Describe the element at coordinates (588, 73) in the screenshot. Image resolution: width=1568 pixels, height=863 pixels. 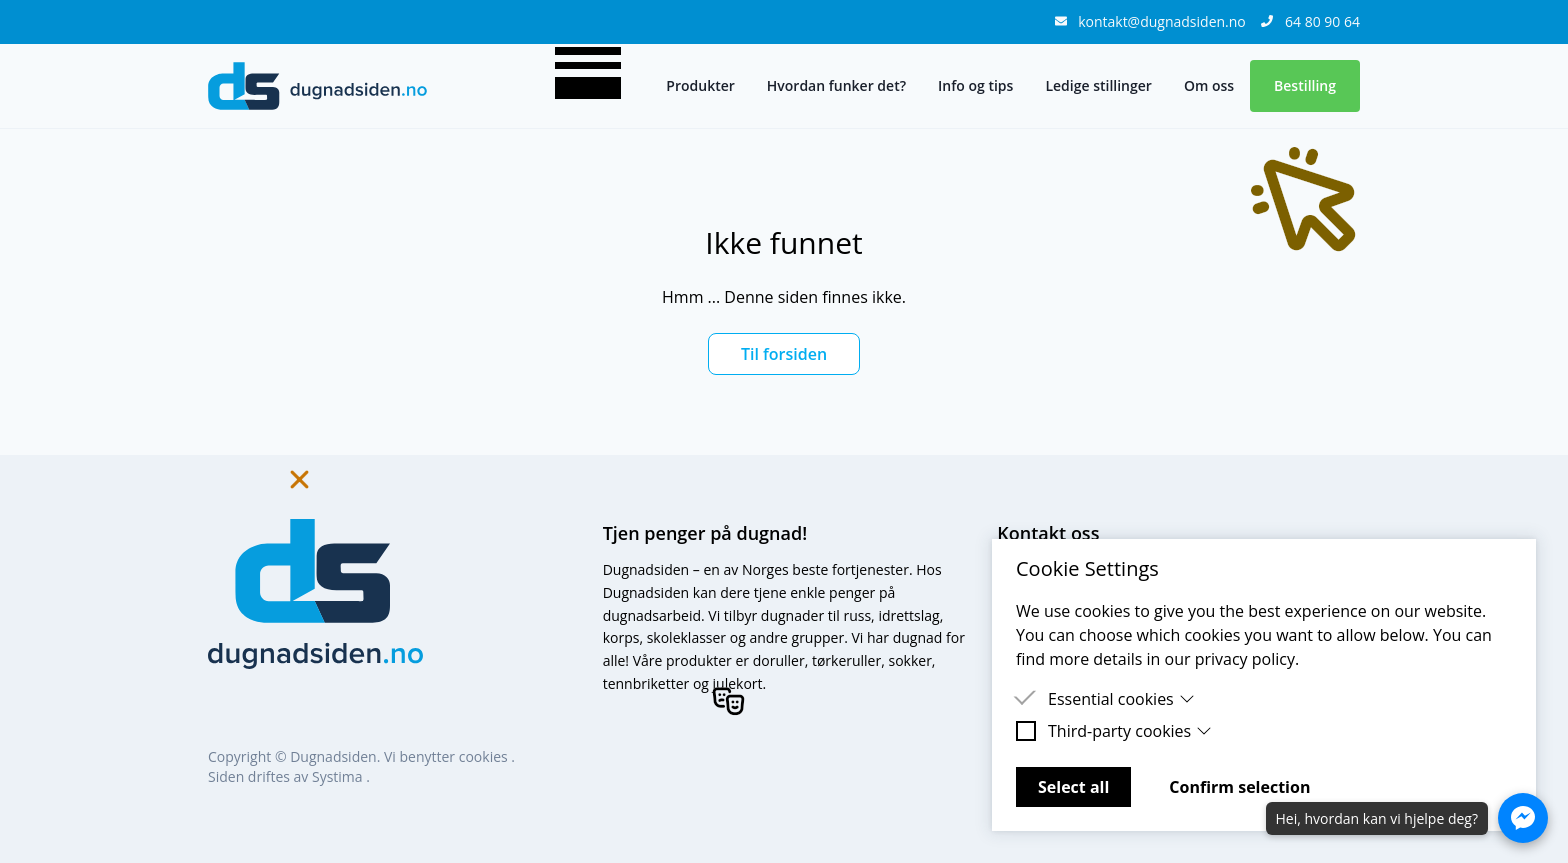
I see `split view horizontally` at that location.